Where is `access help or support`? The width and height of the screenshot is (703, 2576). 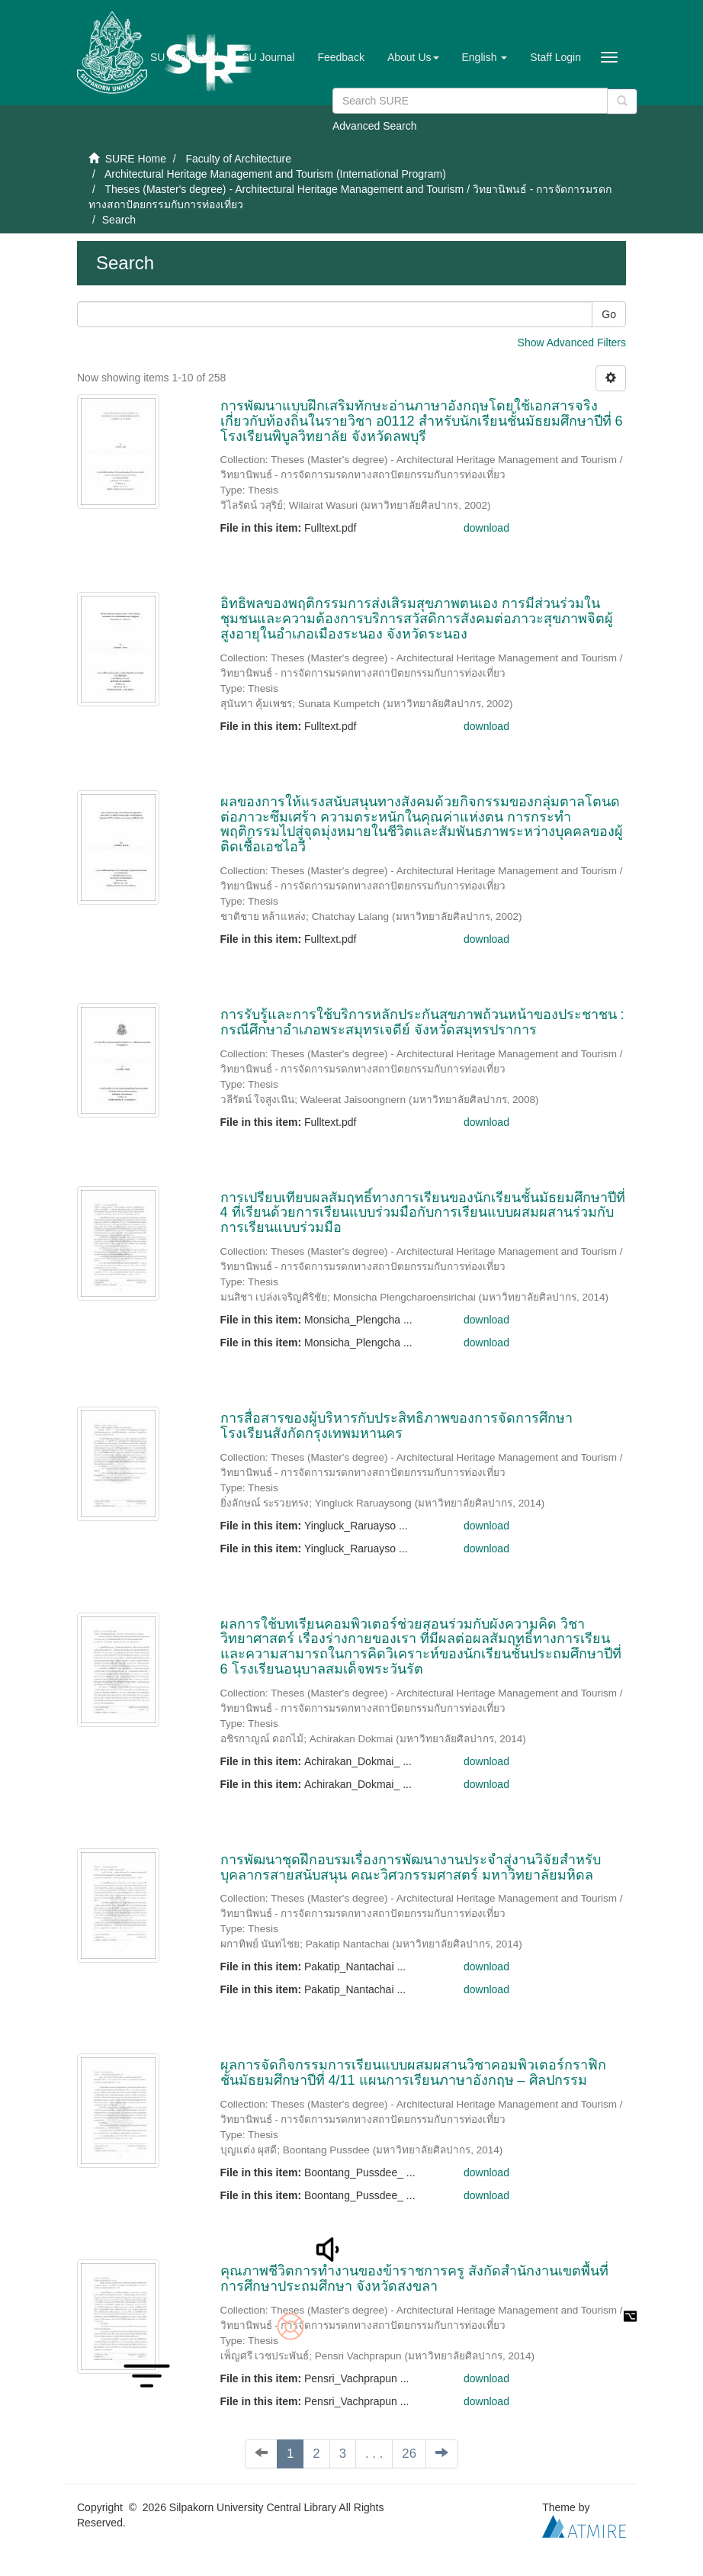
access help or support is located at coordinates (291, 2327).